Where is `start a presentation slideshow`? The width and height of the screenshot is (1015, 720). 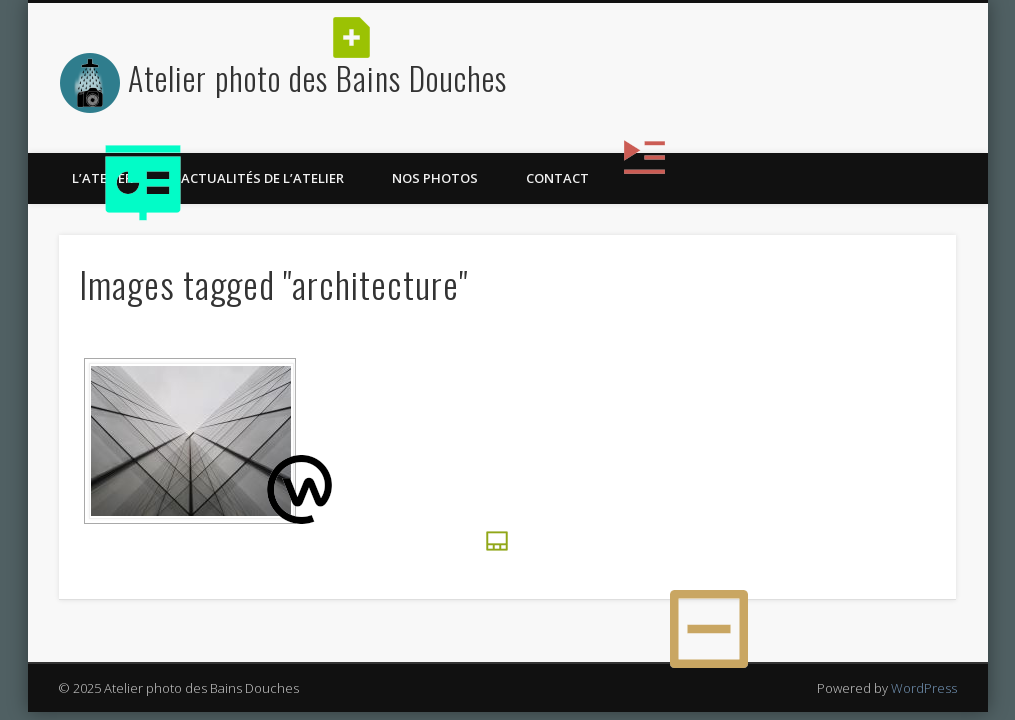
start a presentation slideshow is located at coordinates (143, 179).